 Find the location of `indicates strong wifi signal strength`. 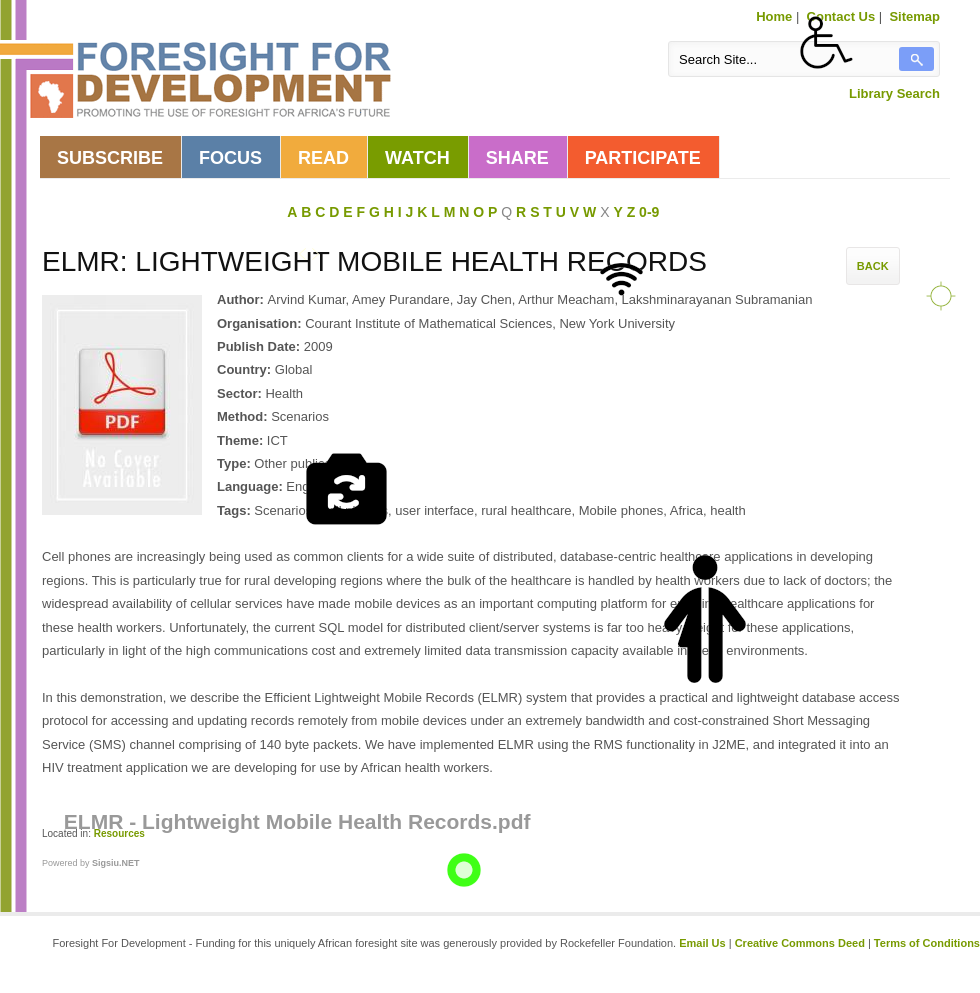

indicates strong wifi signal strength is located at coordinates (621, 278).